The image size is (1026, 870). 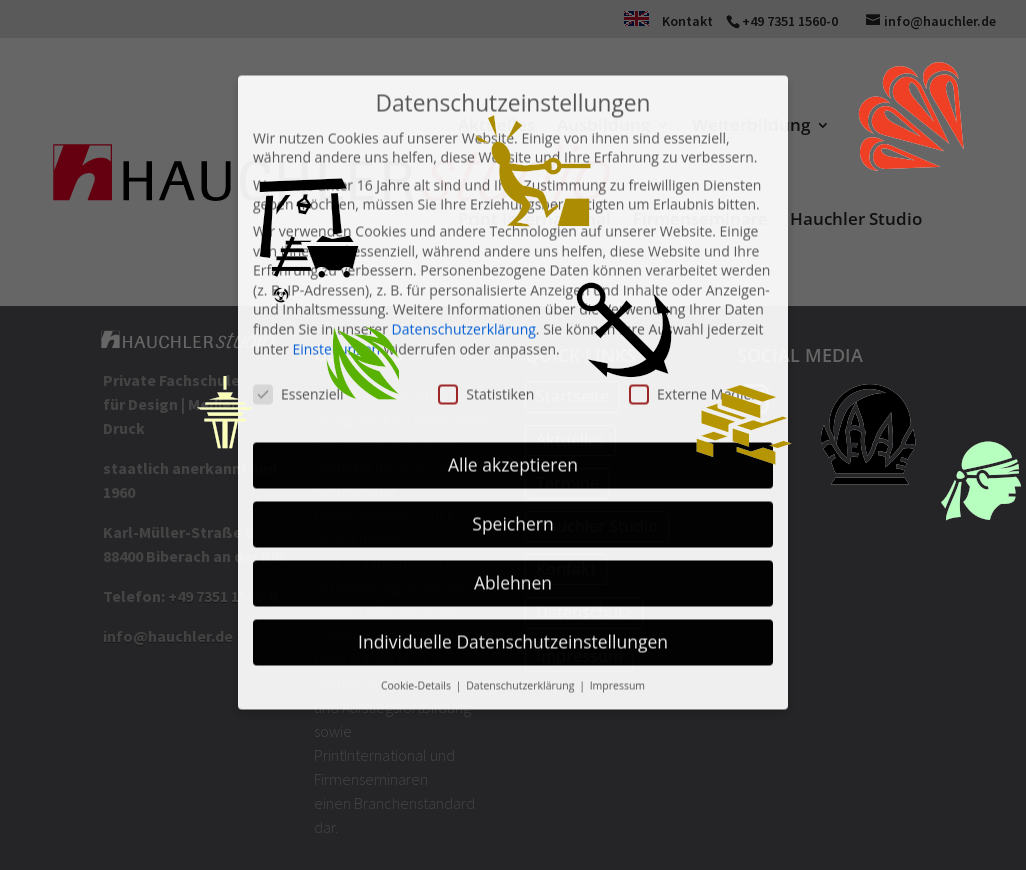 What do you see at coordinates (624, 329) in the screenshot?
I see `navigate to maritime or nautical settings` at bounding box center [624, 329].